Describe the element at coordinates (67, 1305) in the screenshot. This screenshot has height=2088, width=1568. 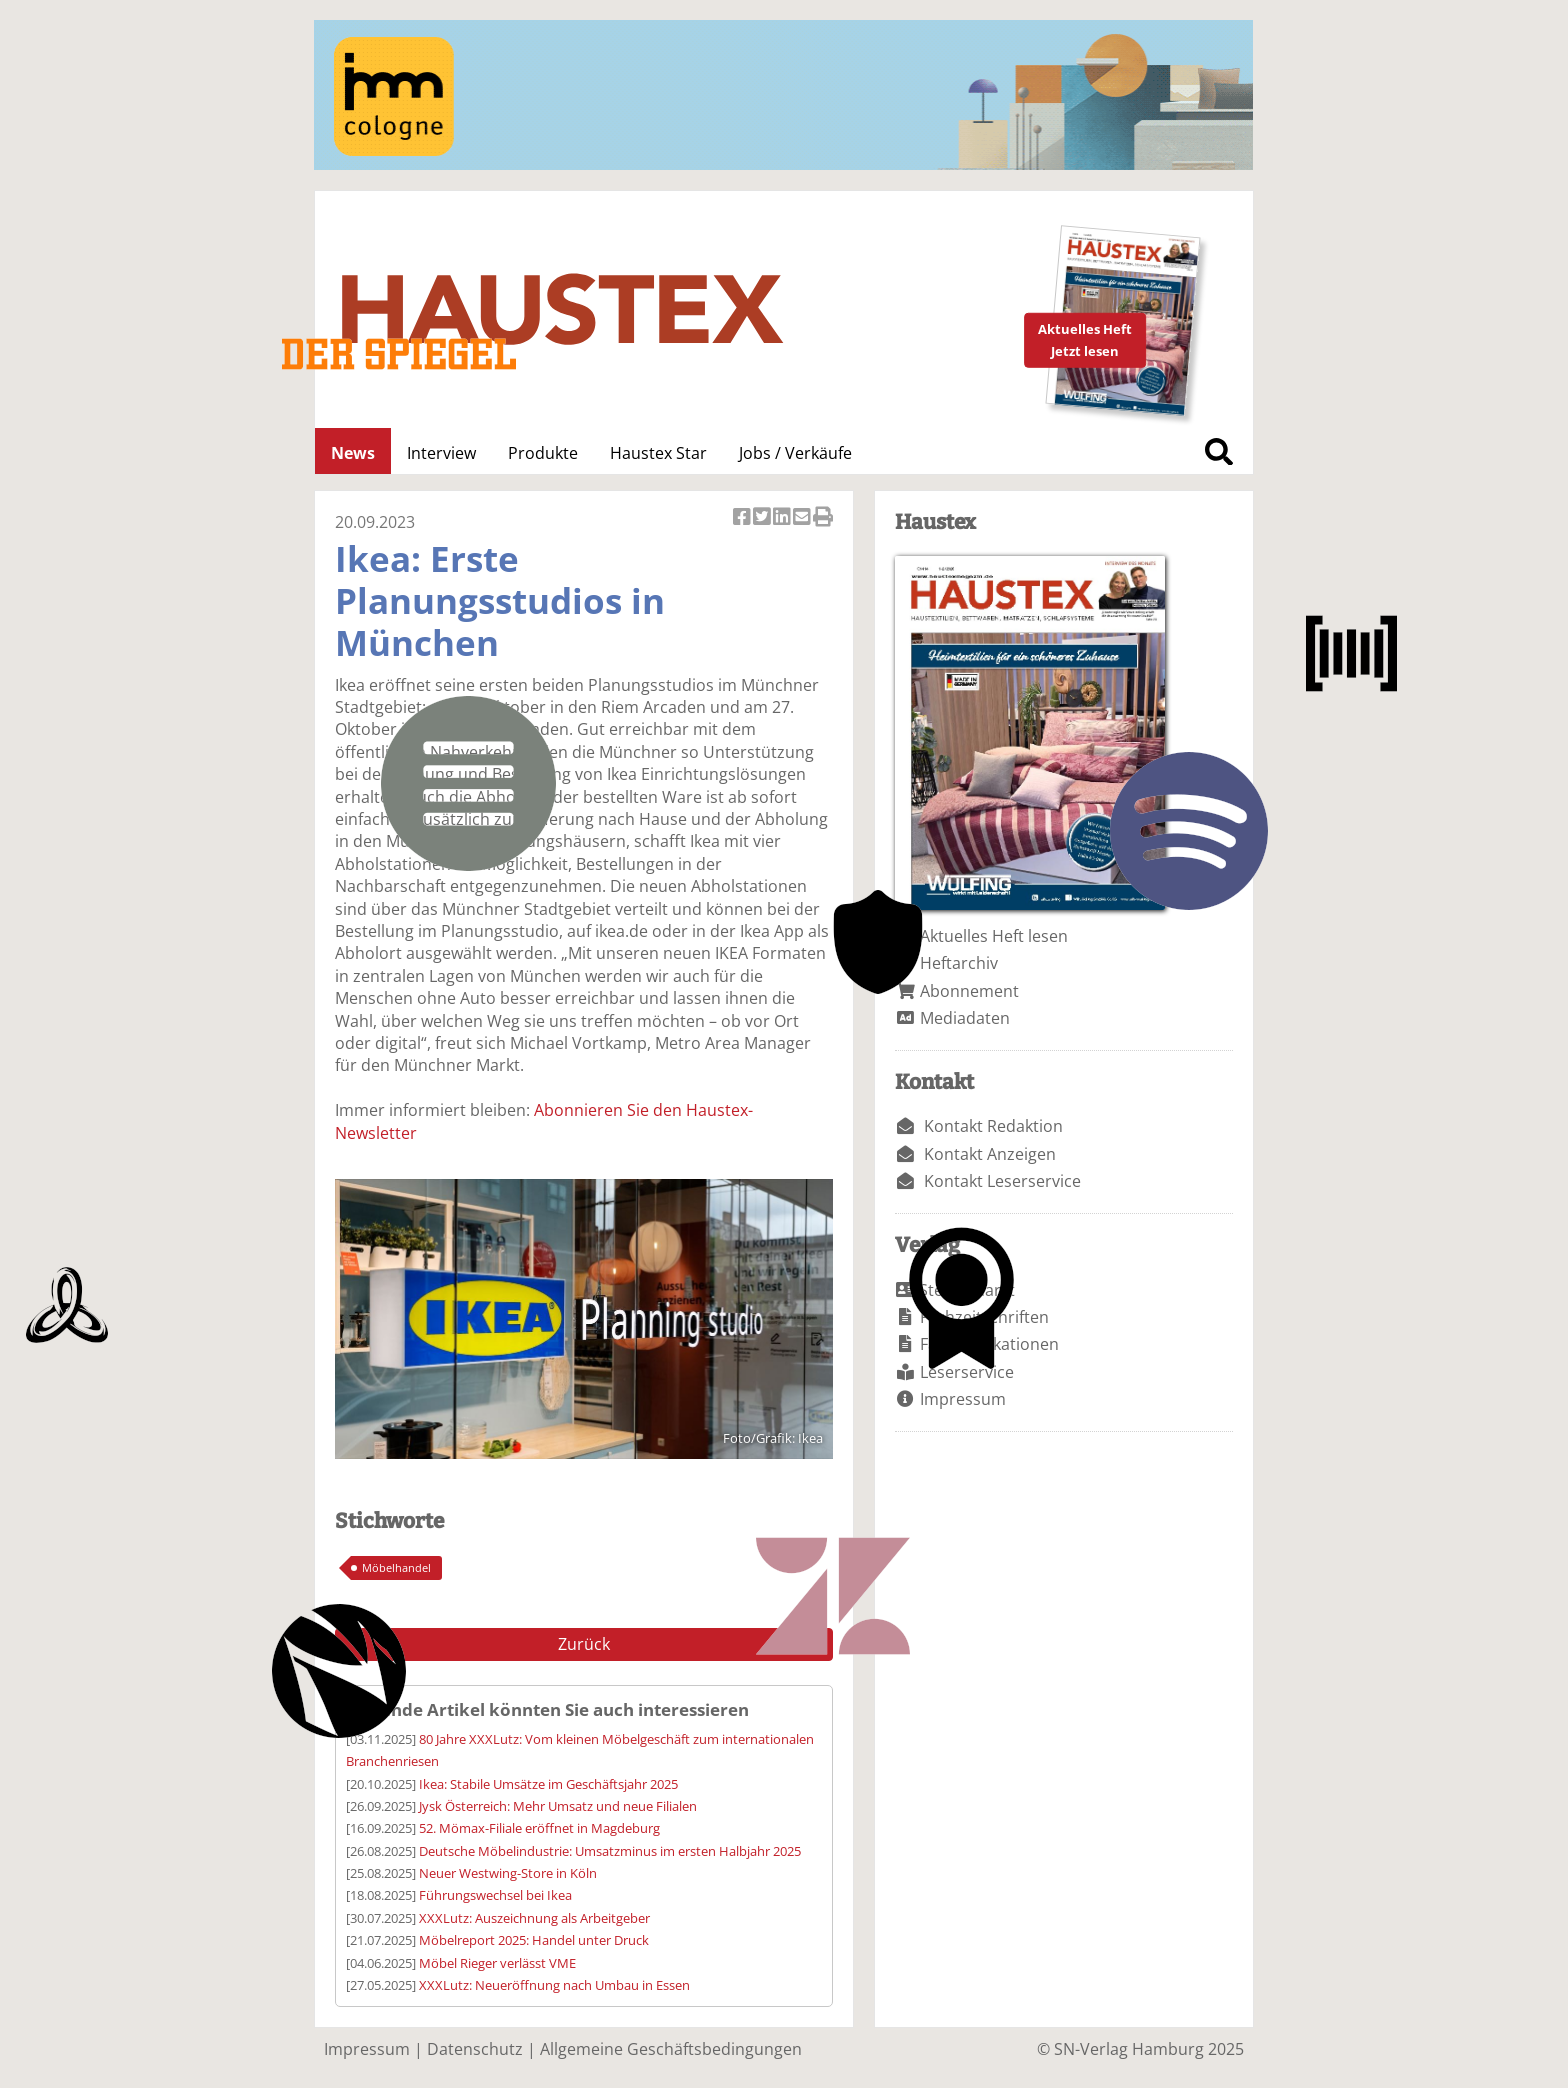
I see `treyarch game studio logo` at that location.